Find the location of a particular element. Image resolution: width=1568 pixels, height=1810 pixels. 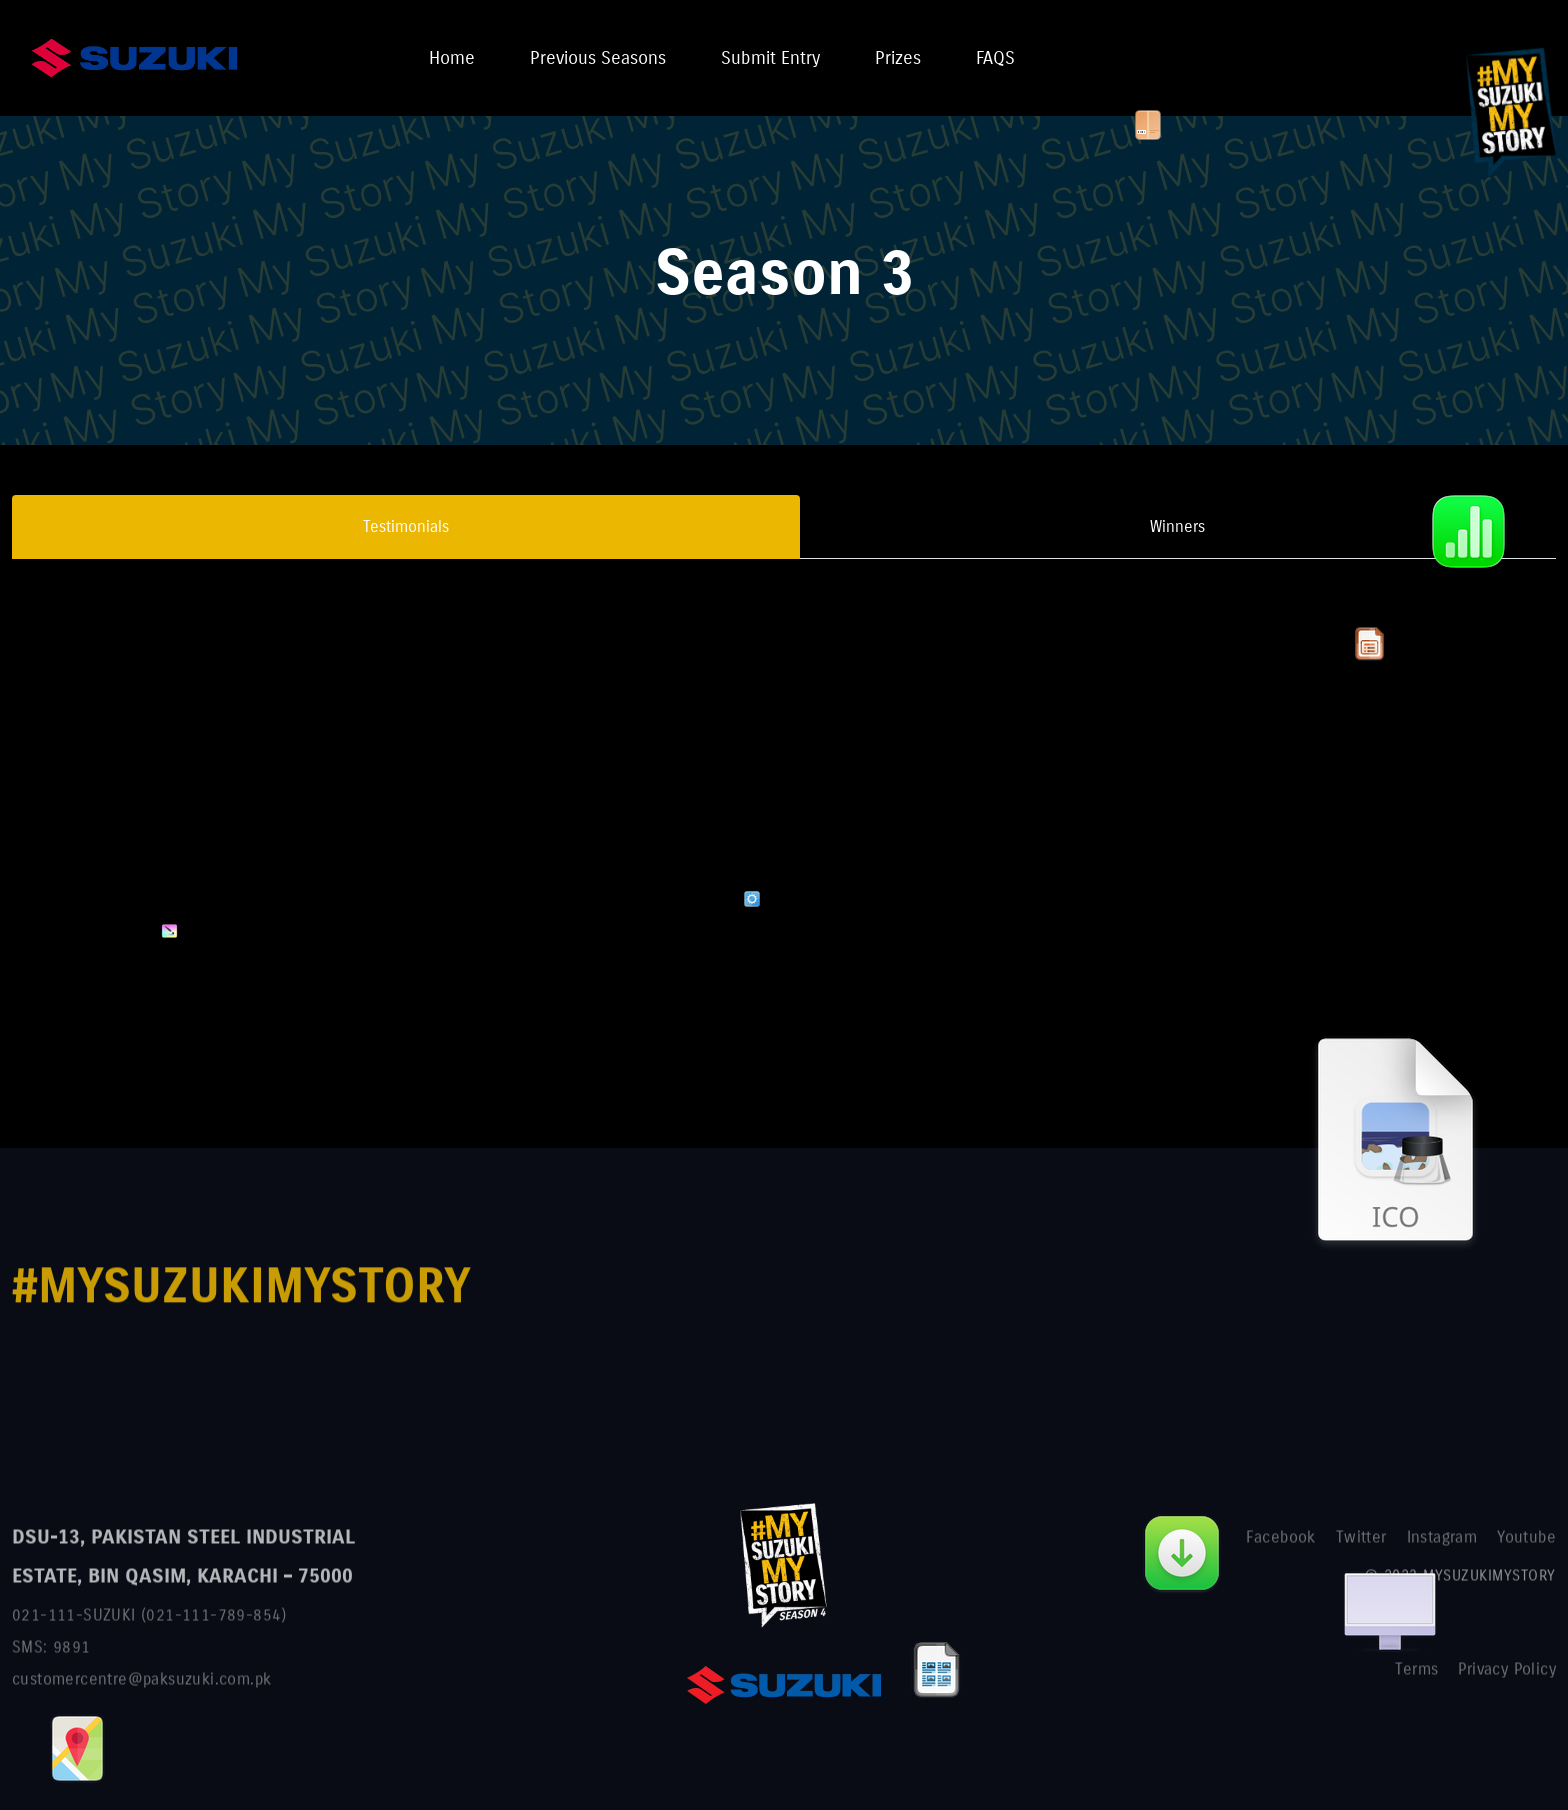

open a Krita project file is located at coordinates (169, 930).